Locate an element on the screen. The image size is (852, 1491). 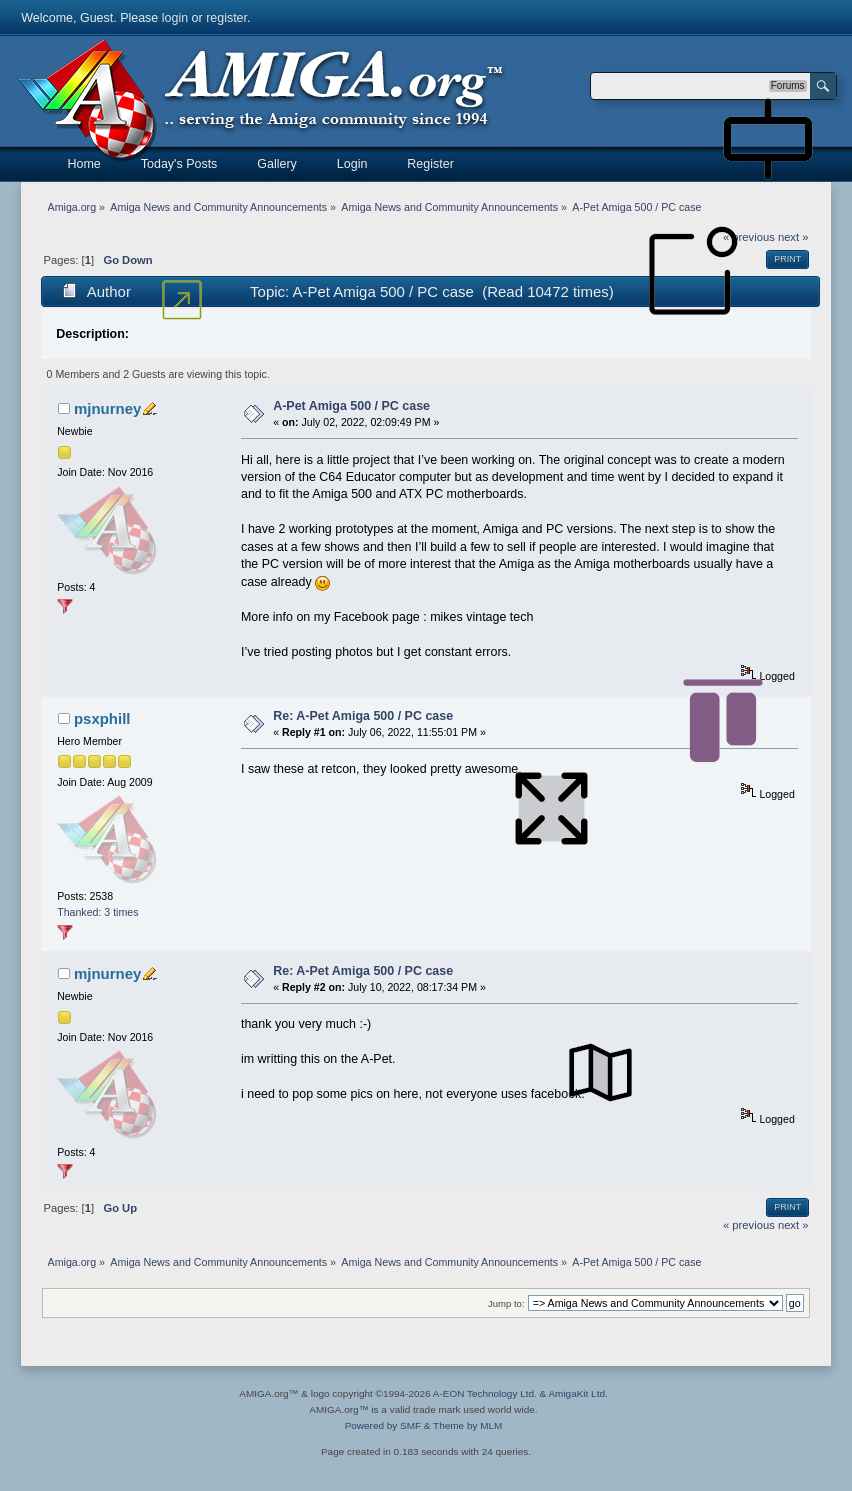
center align element horizontally is located at coordinates (768, 139).